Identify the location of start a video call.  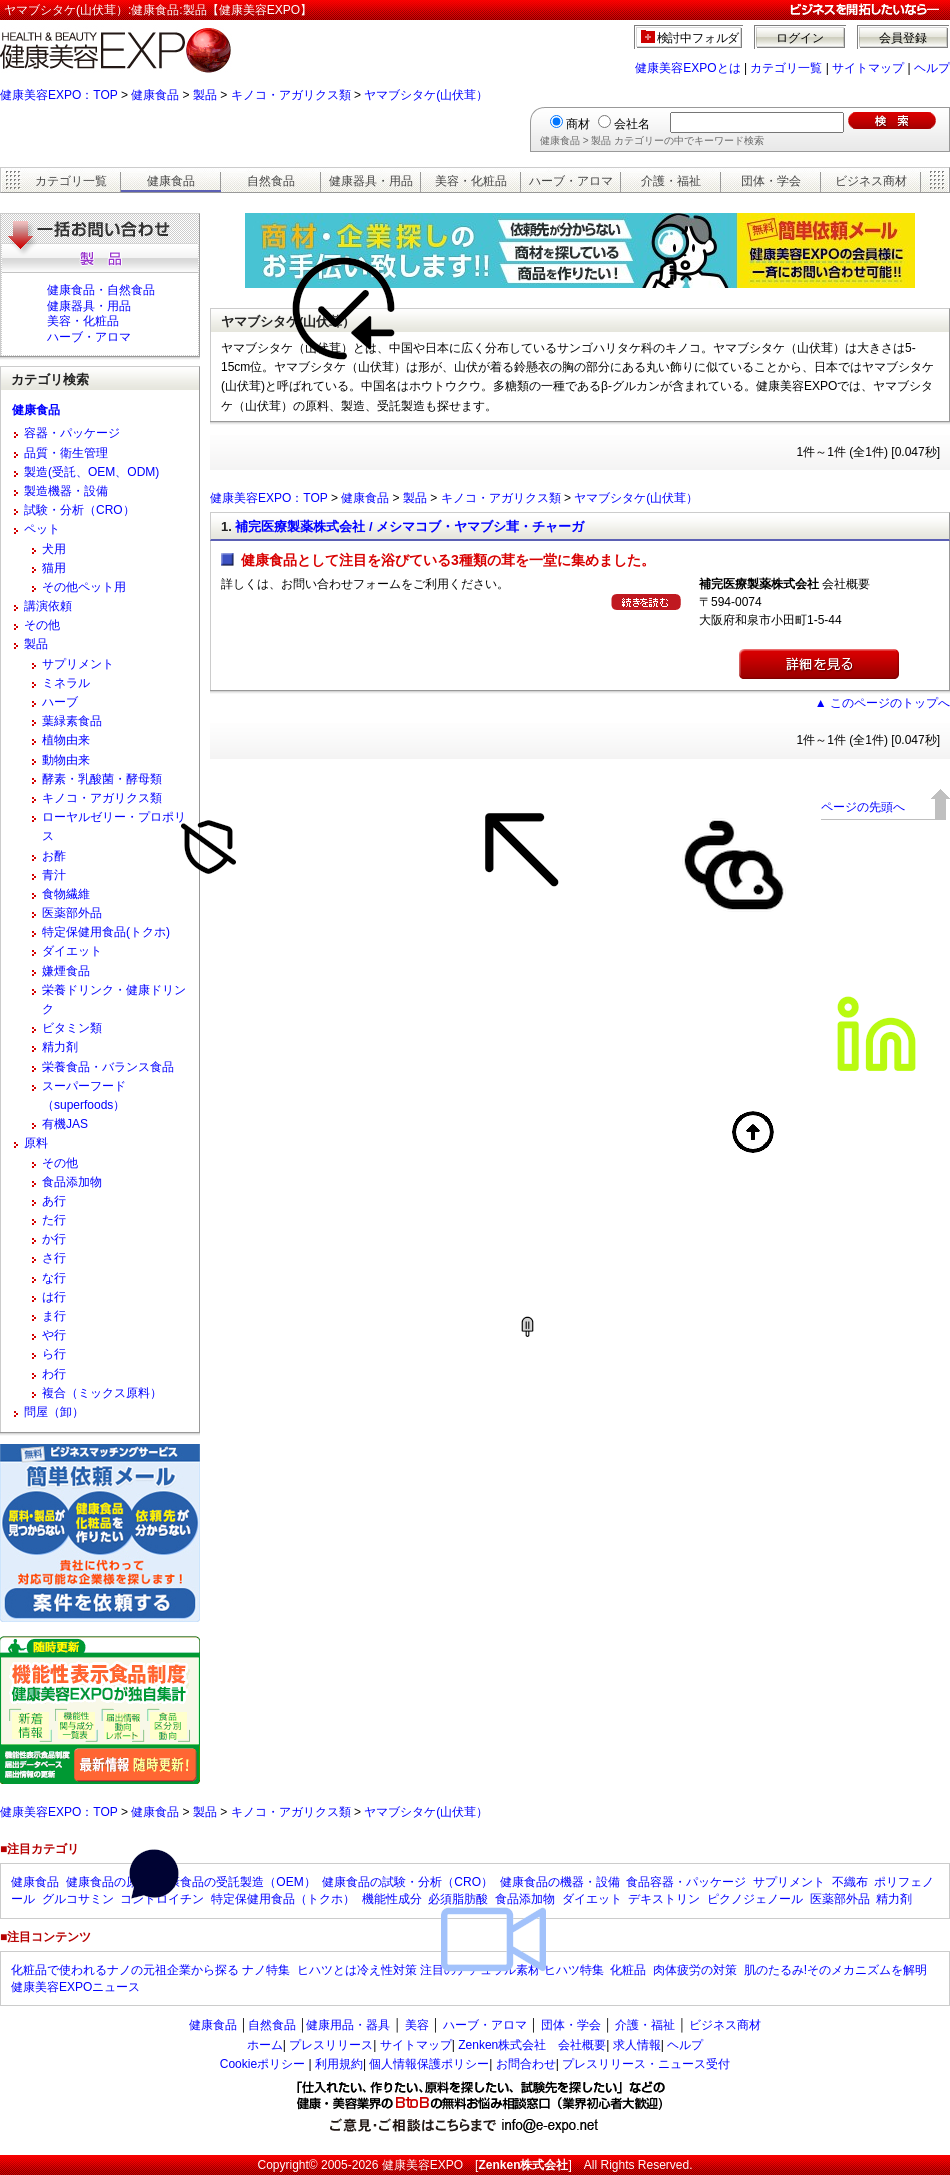
(493, 1940).